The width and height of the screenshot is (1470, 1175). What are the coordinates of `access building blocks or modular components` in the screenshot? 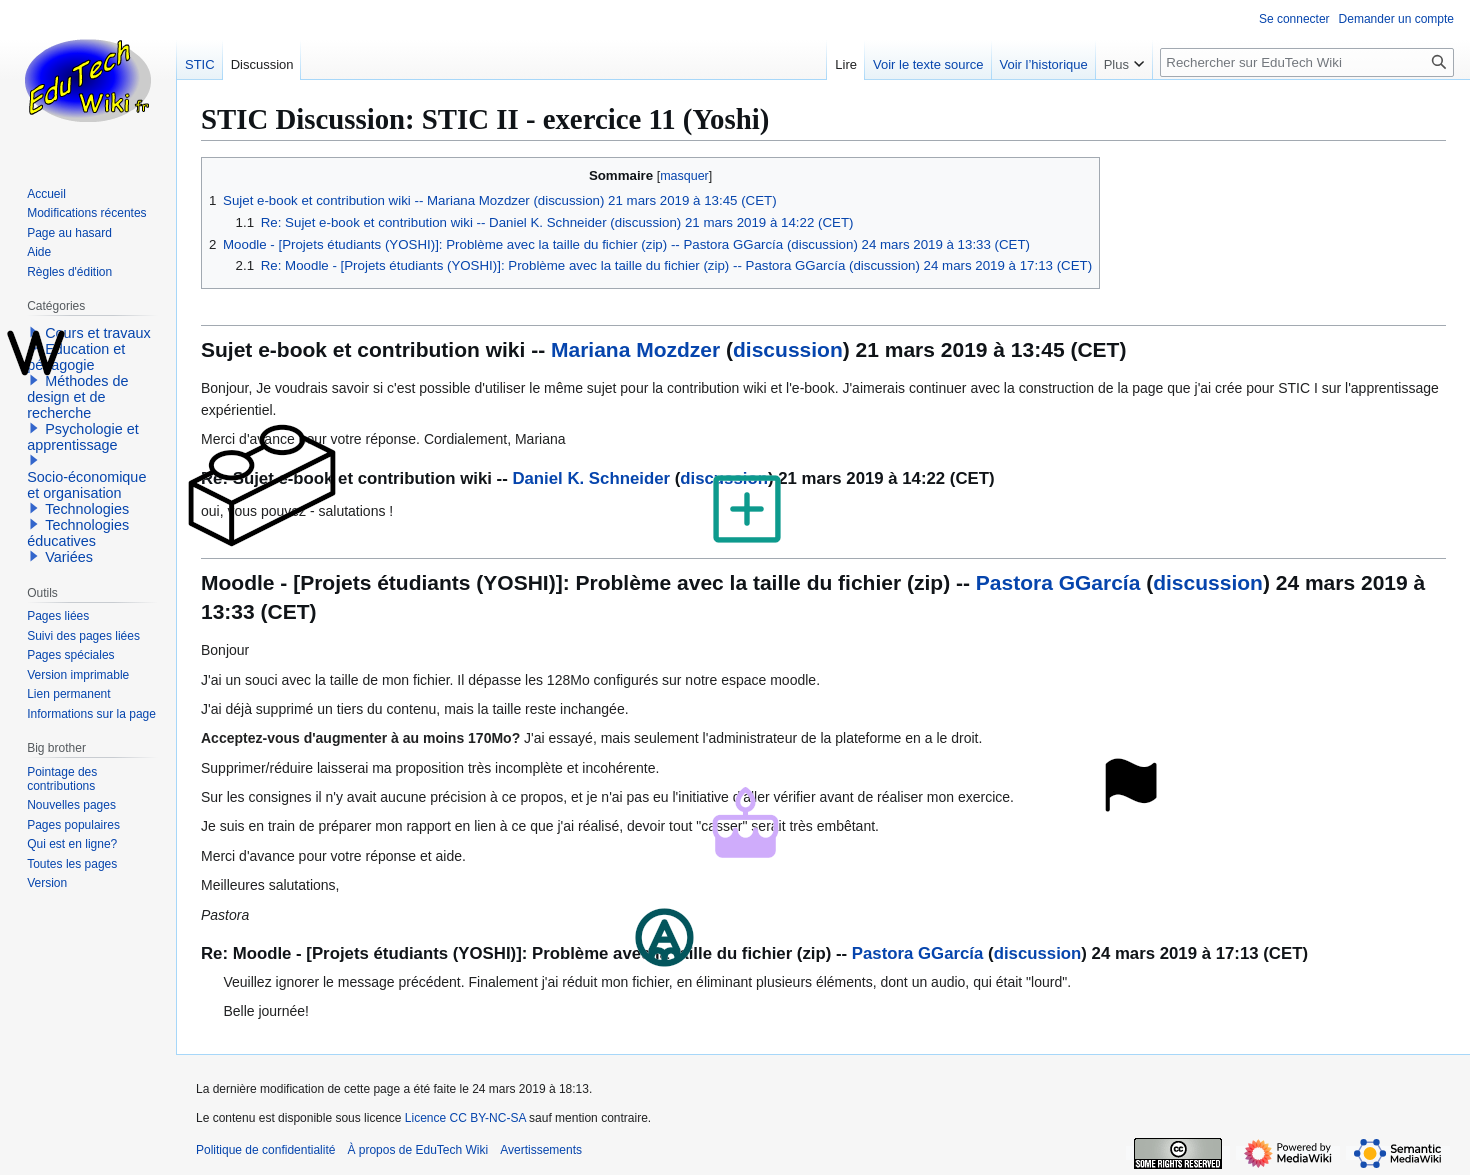 It's located at (262, 483).